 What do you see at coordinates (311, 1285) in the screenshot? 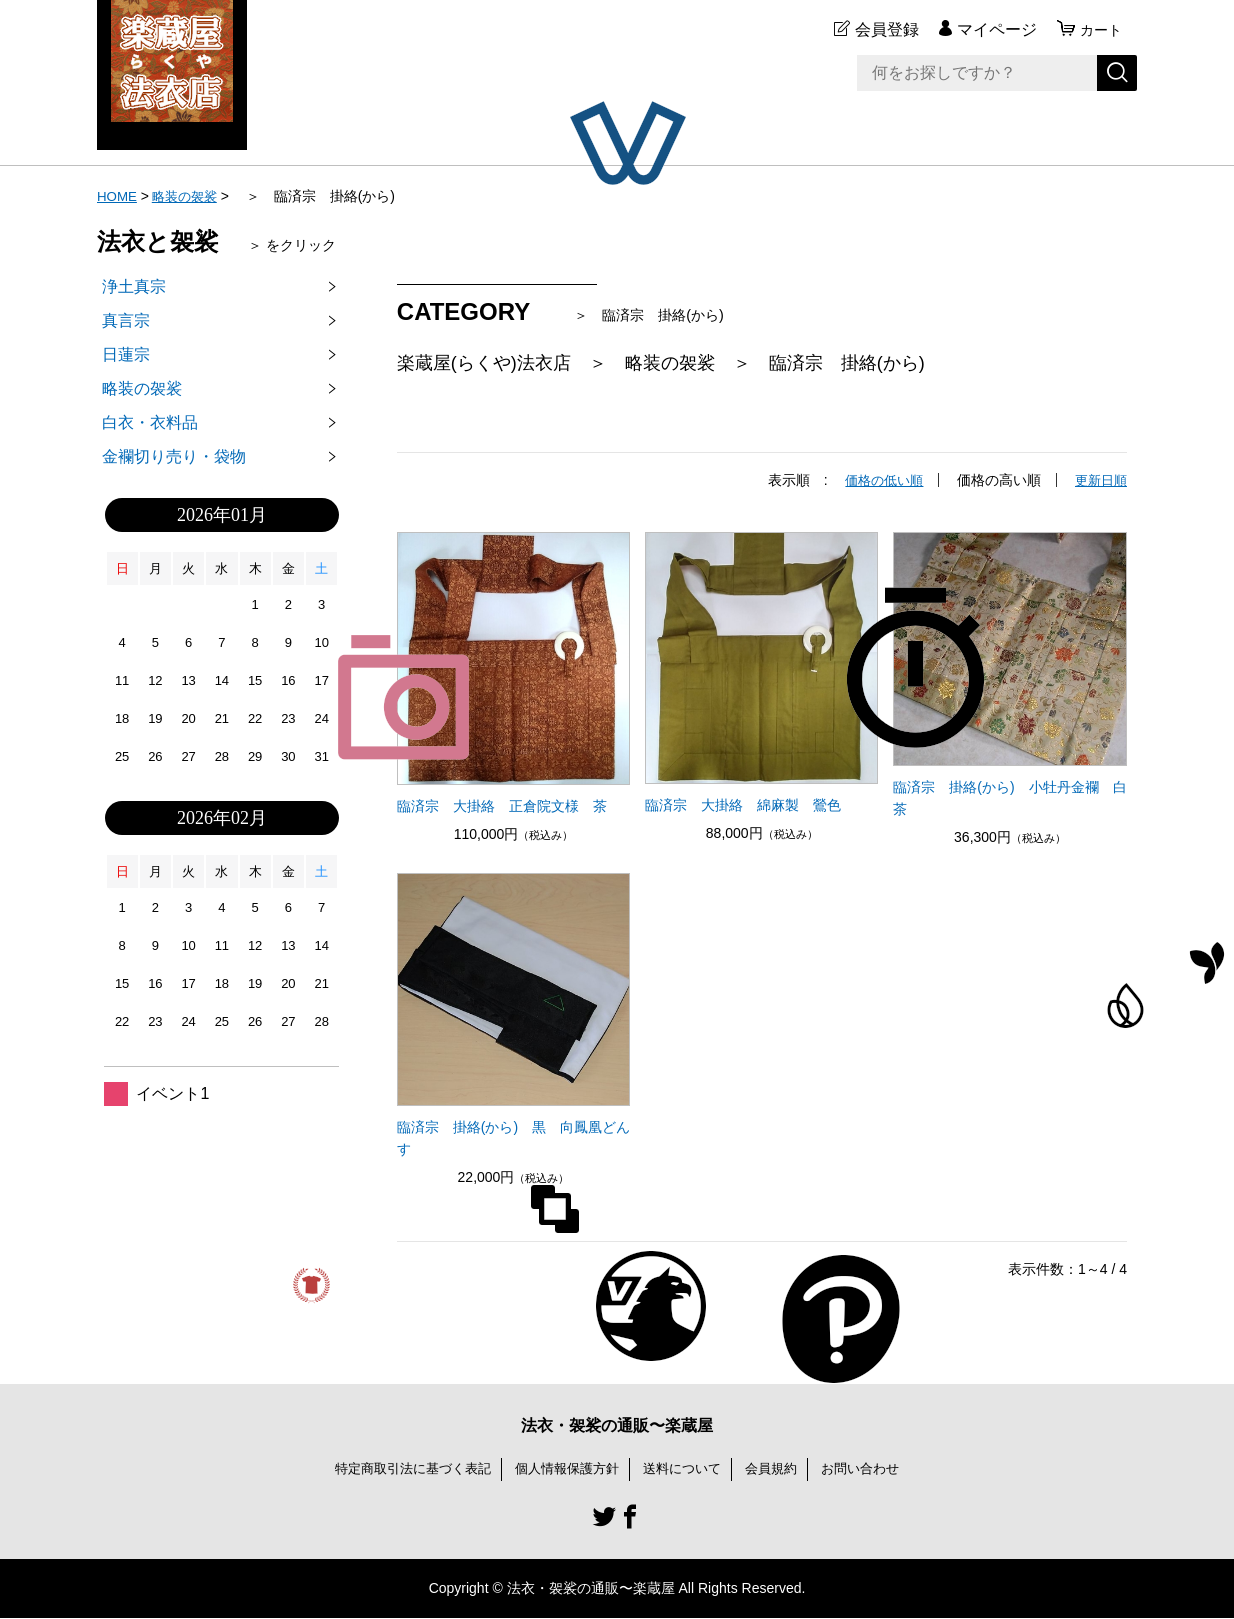
I see `visit teepublic store or website` at bounding box center [311, 1285].